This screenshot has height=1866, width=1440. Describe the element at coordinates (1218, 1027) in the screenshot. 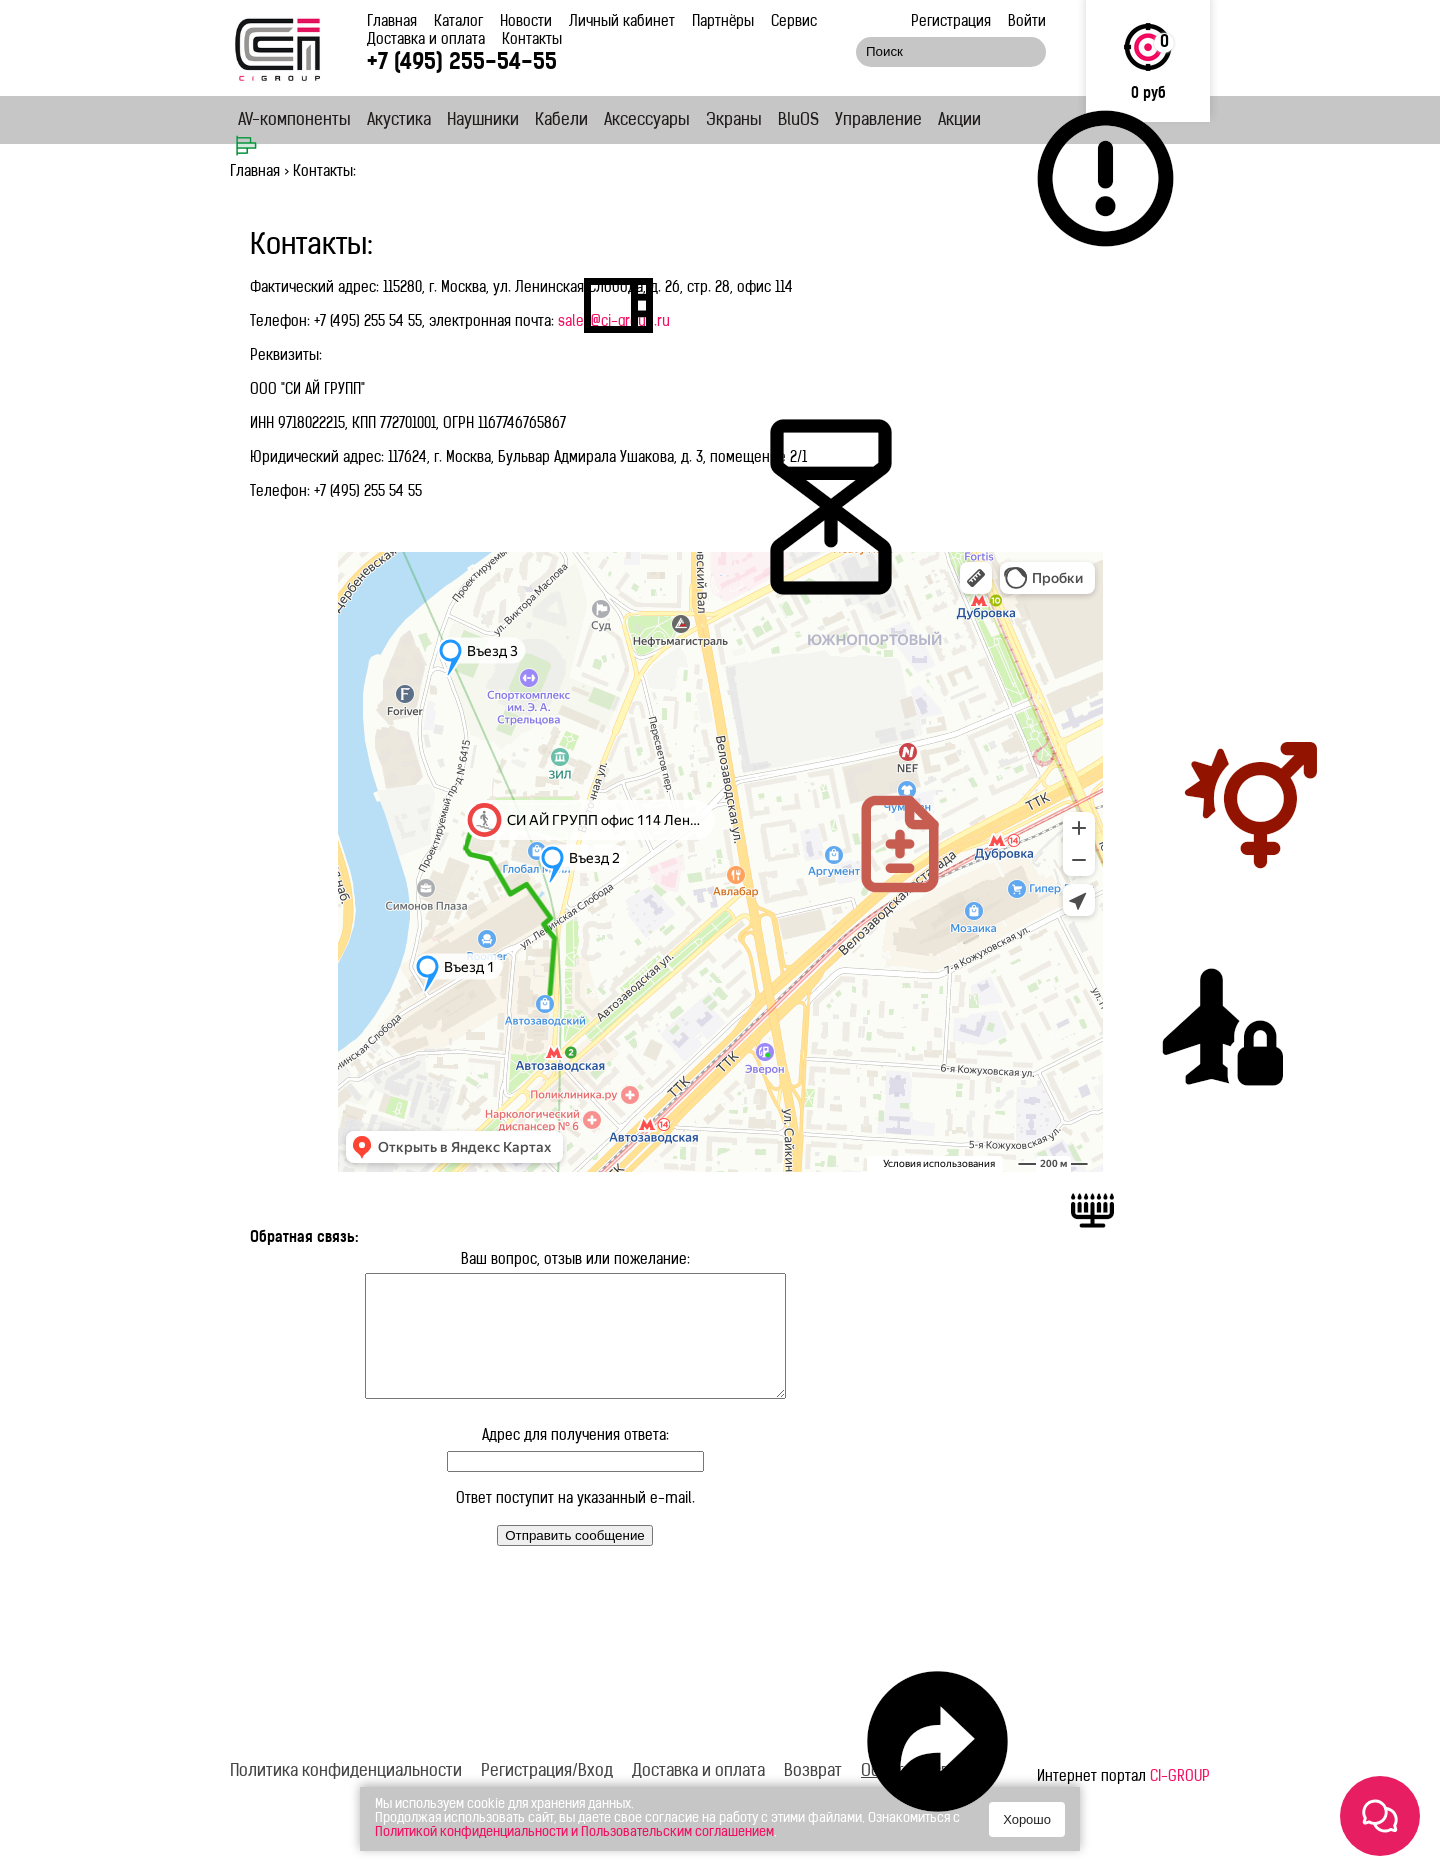

I see `airplane mode is locked or restricted` at that location.